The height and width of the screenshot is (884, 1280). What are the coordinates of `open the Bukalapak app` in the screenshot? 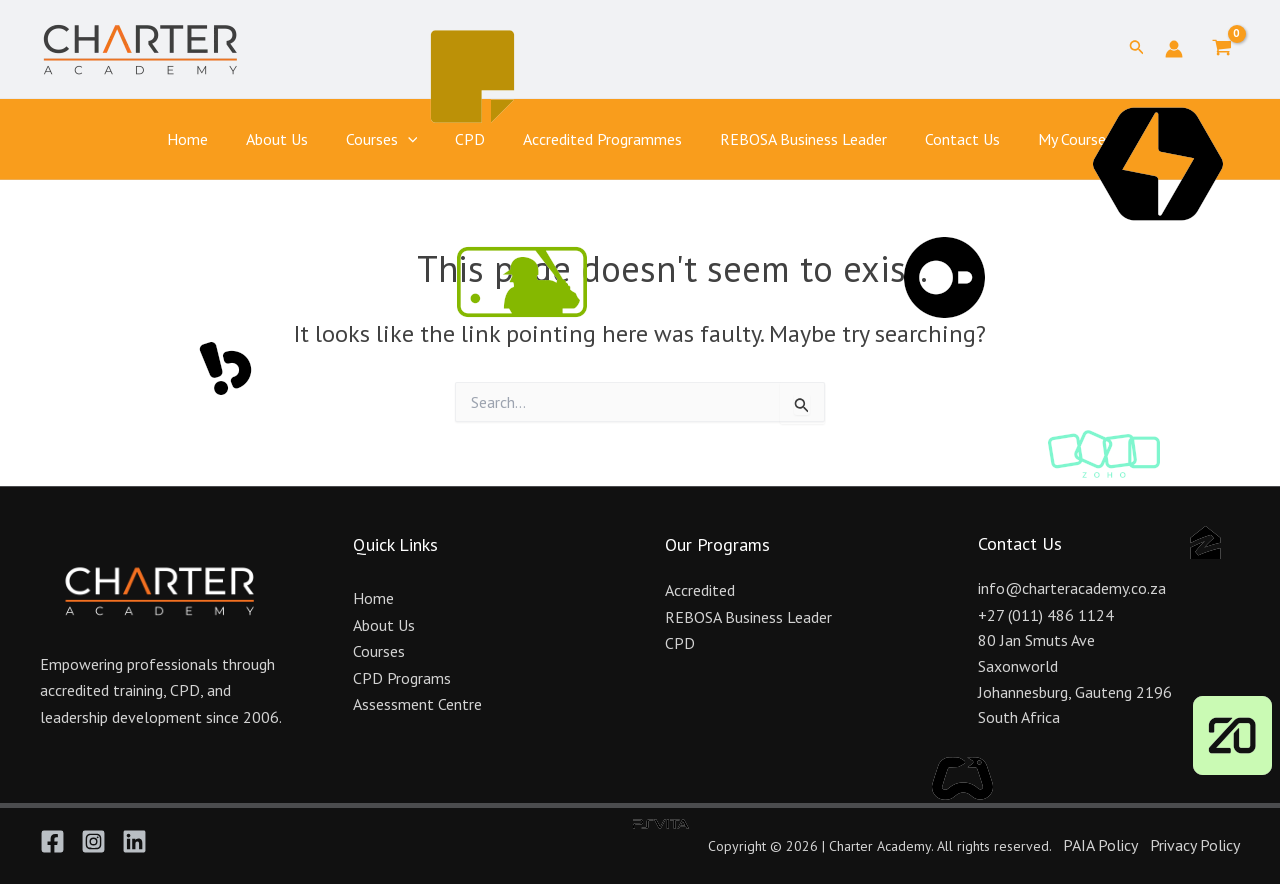 It's located at (225, 368).